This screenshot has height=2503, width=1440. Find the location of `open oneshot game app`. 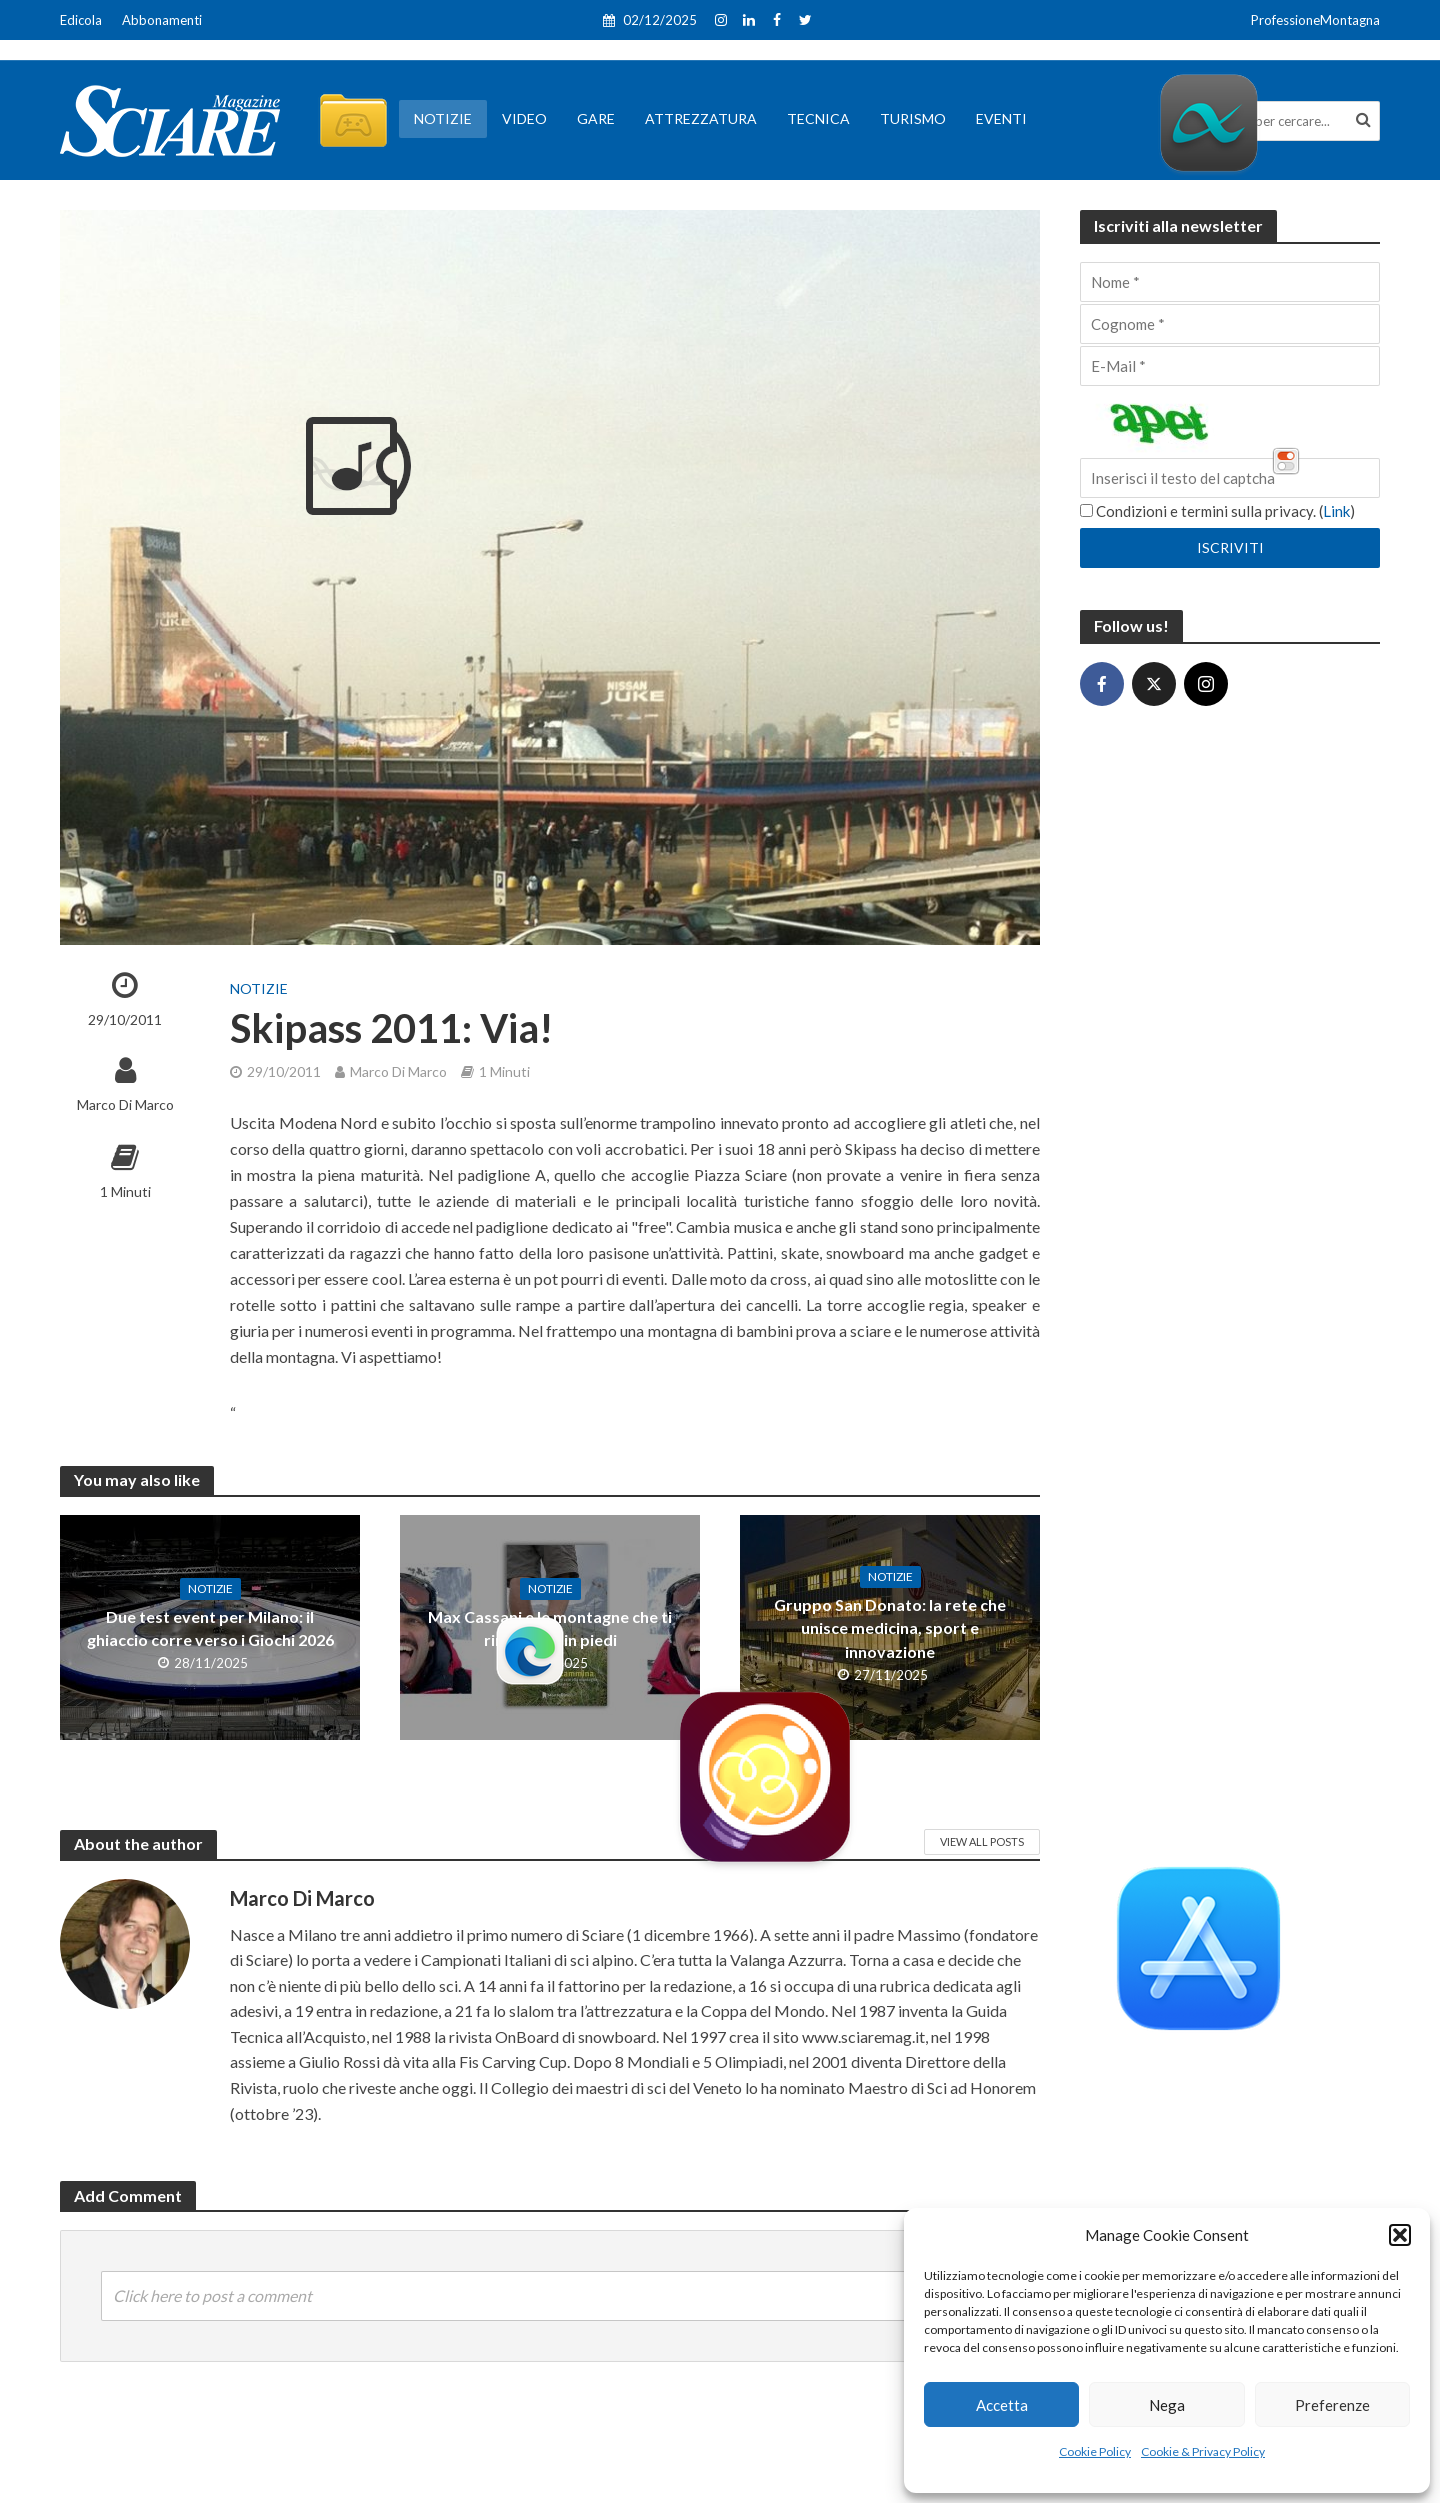

open oneshot game app is located at coordinates (765, 1777).